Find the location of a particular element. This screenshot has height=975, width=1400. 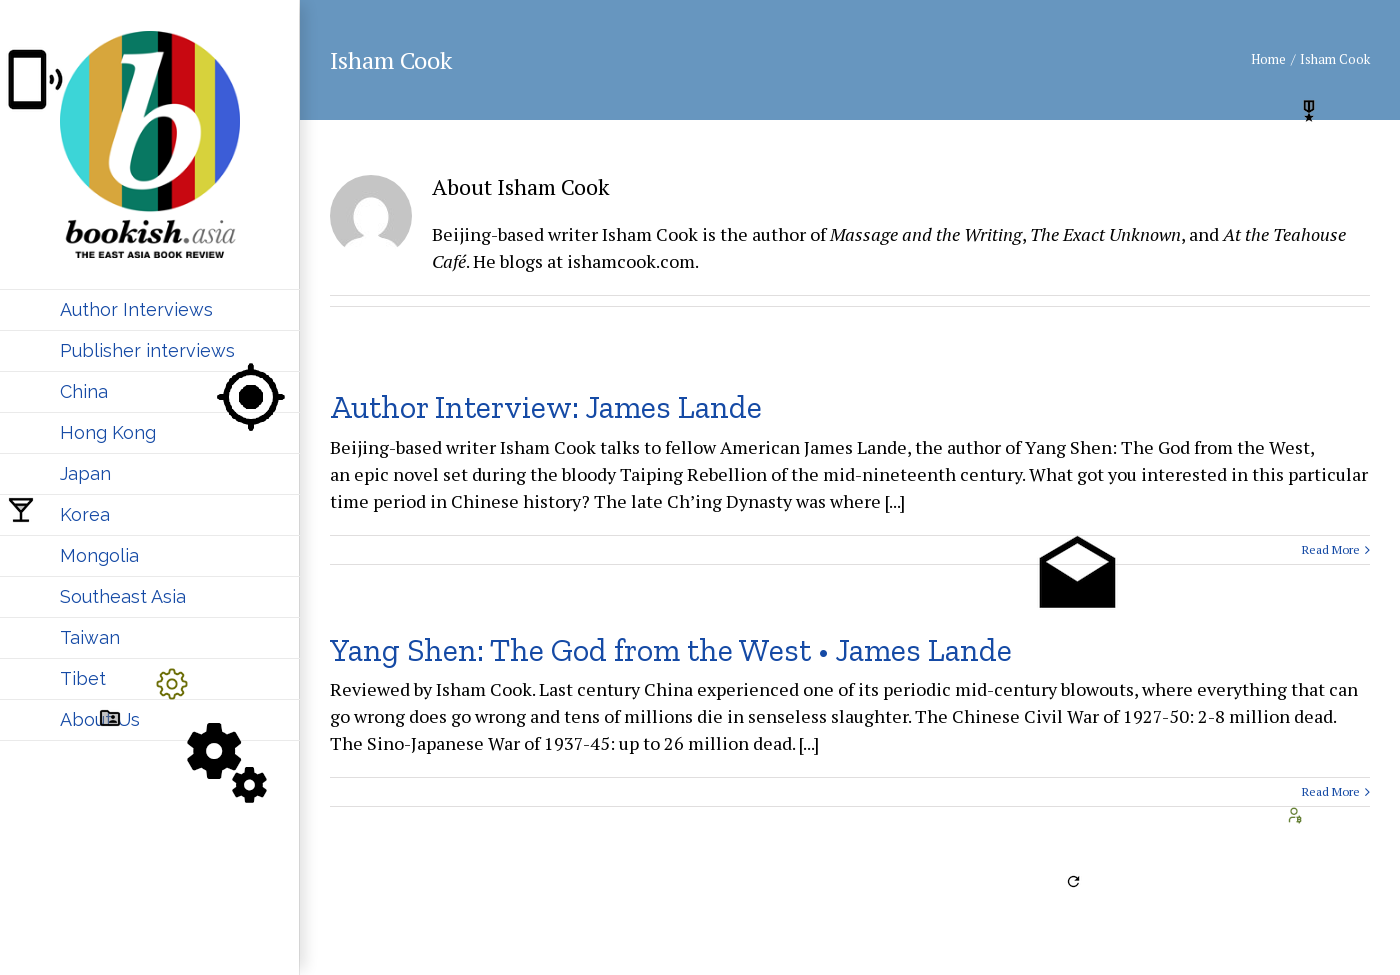

view achievements or badges earned is located at coordinates (1309, 111).